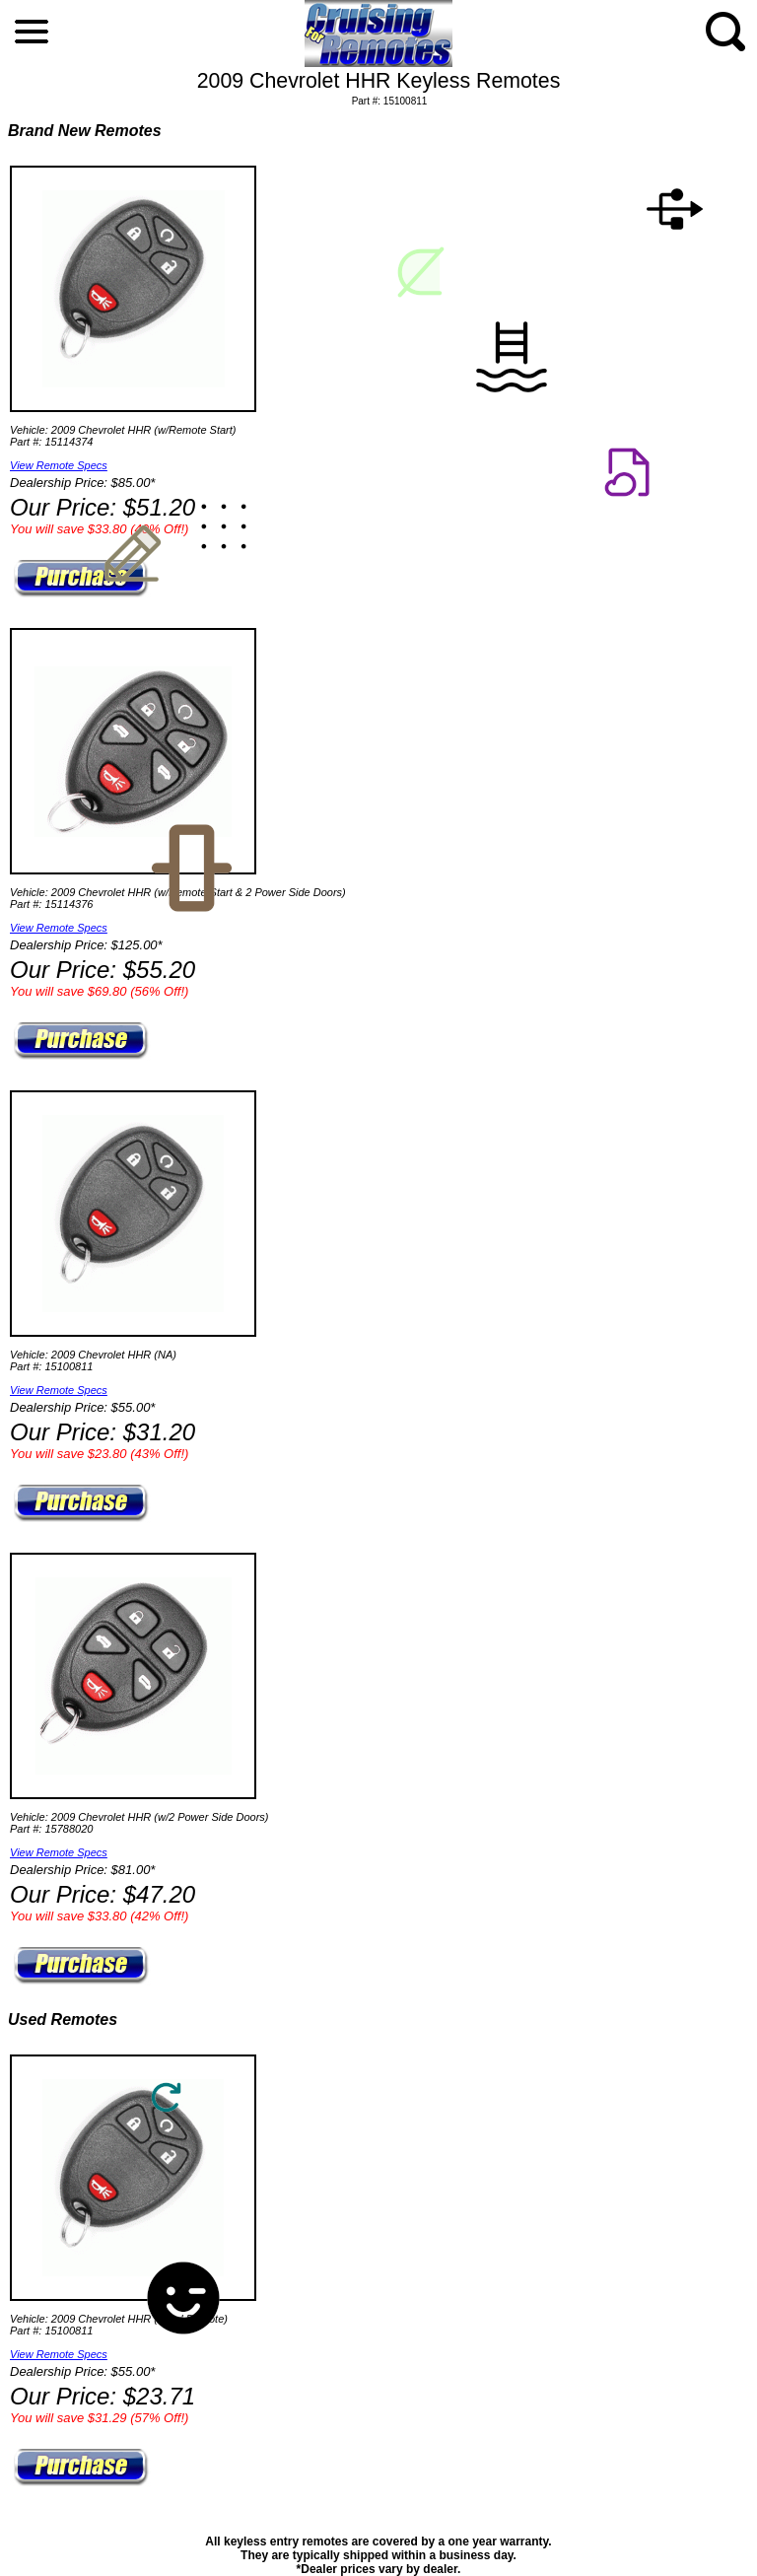  Describe the element at coordinates (166, 2097) in the screenshot. I see `redo the last undone action` at that location.